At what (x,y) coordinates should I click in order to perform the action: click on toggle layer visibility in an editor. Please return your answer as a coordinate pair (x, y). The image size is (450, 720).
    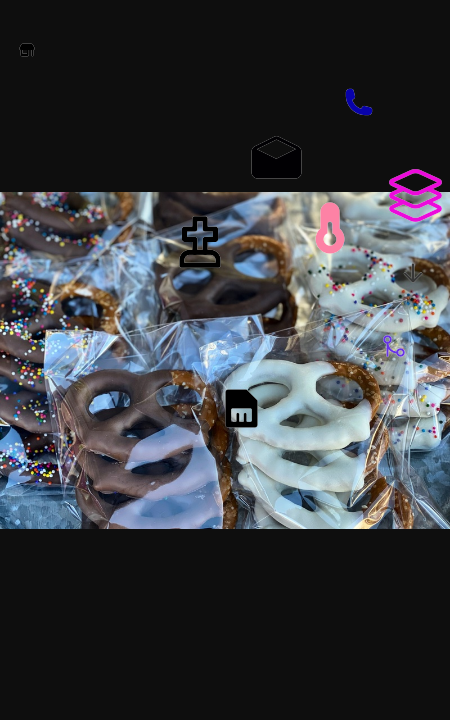
    Looking at the image, I should click on (415, 195).